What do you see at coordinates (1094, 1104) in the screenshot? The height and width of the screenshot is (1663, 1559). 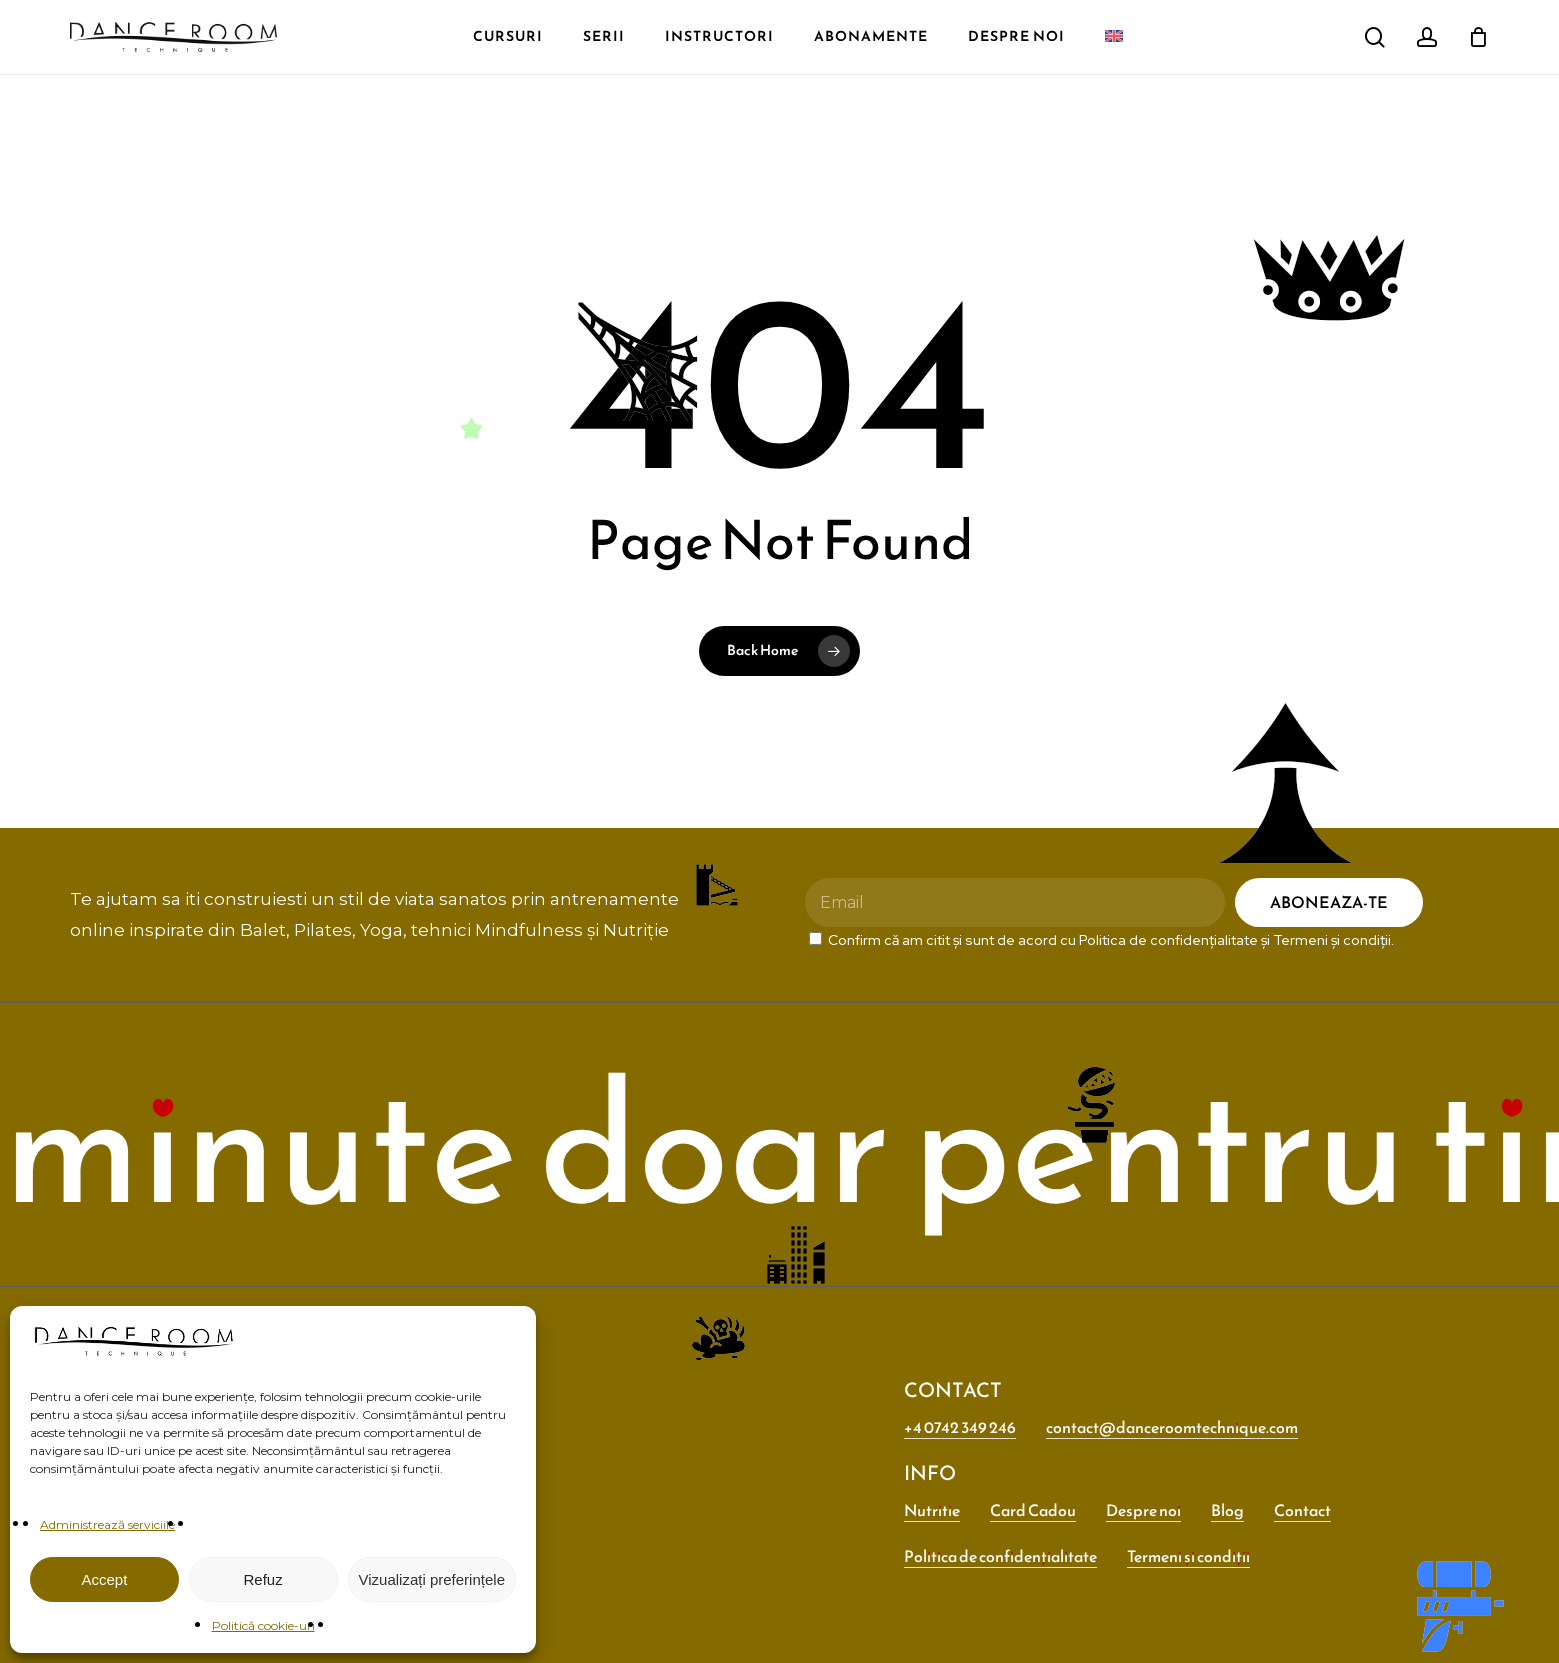 I see `represents a carnivorous plant item or creature in a game` at bounding box center [1094, 1104].